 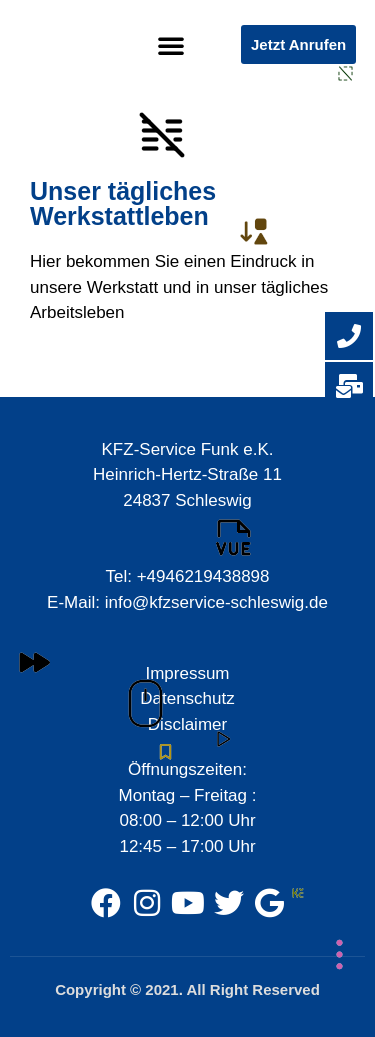 I want to click on sort items by shape in ascending order, so click(x=253, y=231).